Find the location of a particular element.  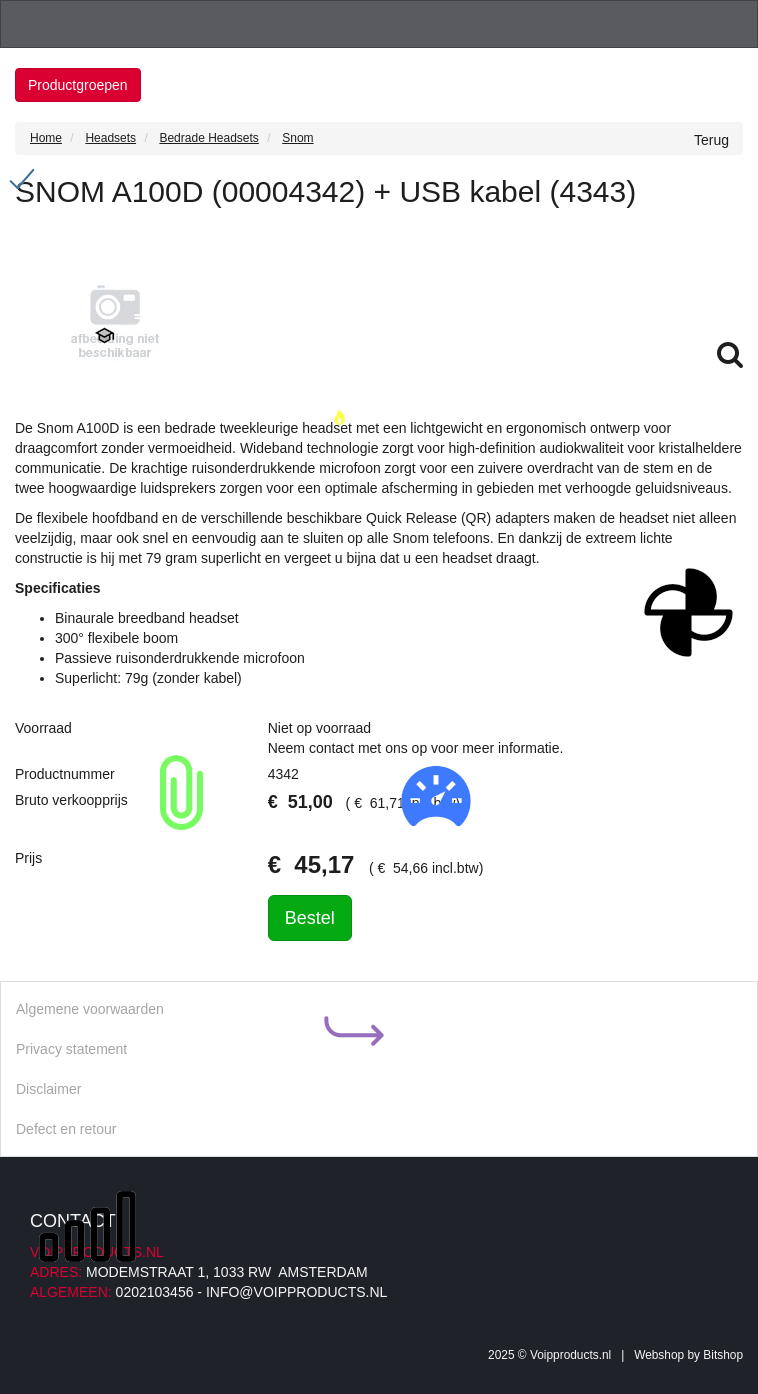

confirm or submit an action is located at coordinates (22, 179).